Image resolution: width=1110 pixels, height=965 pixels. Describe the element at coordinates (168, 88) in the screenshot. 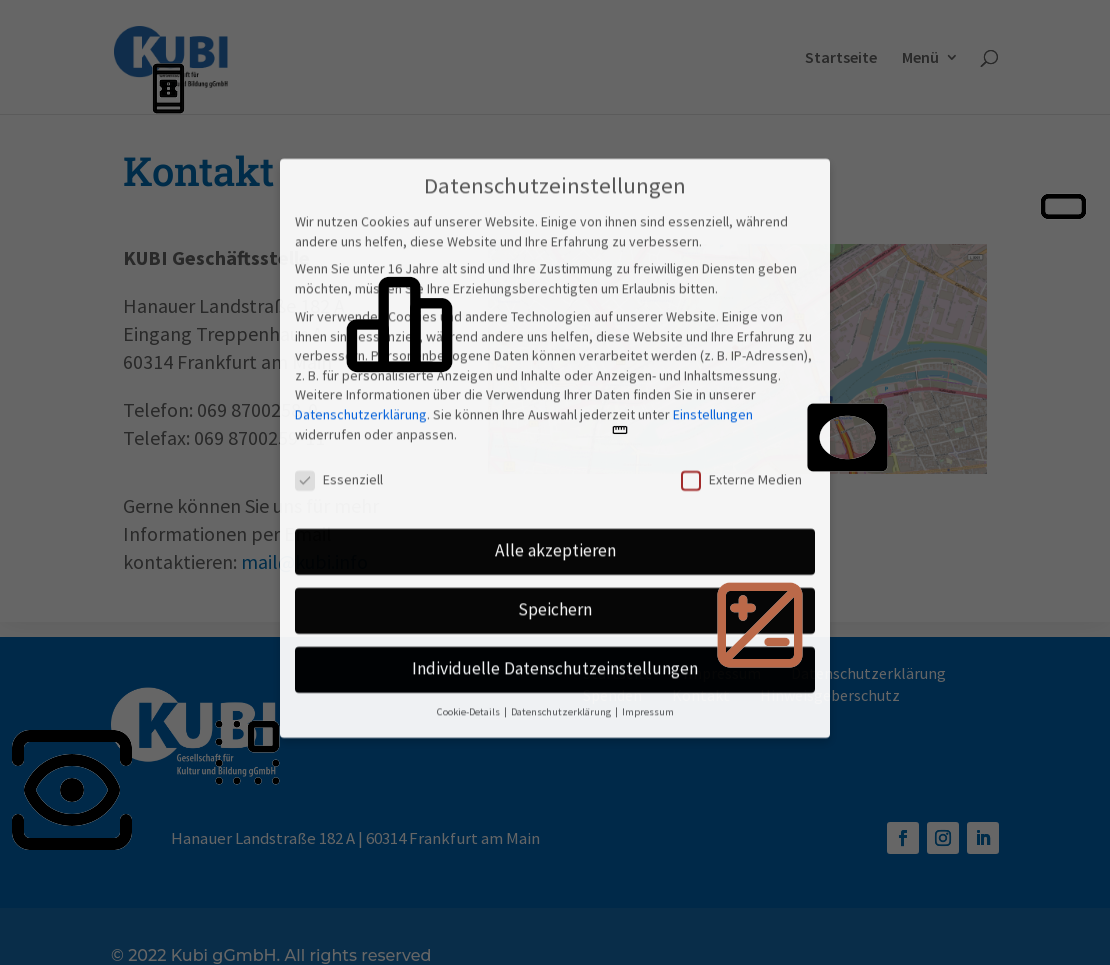

I see `book an appointment or reservation online` at that location.